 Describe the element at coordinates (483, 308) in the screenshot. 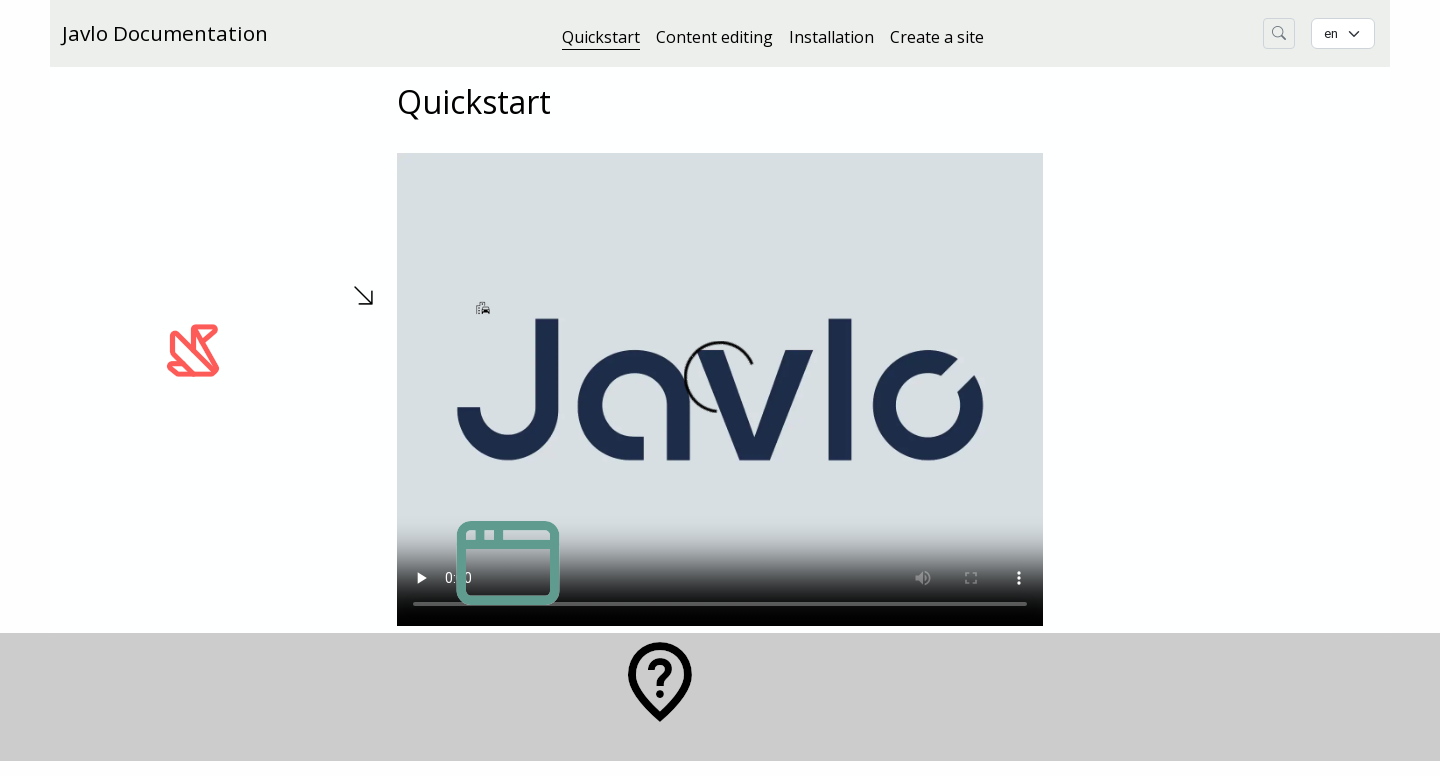

I see `access transportation or commute options` at that location.